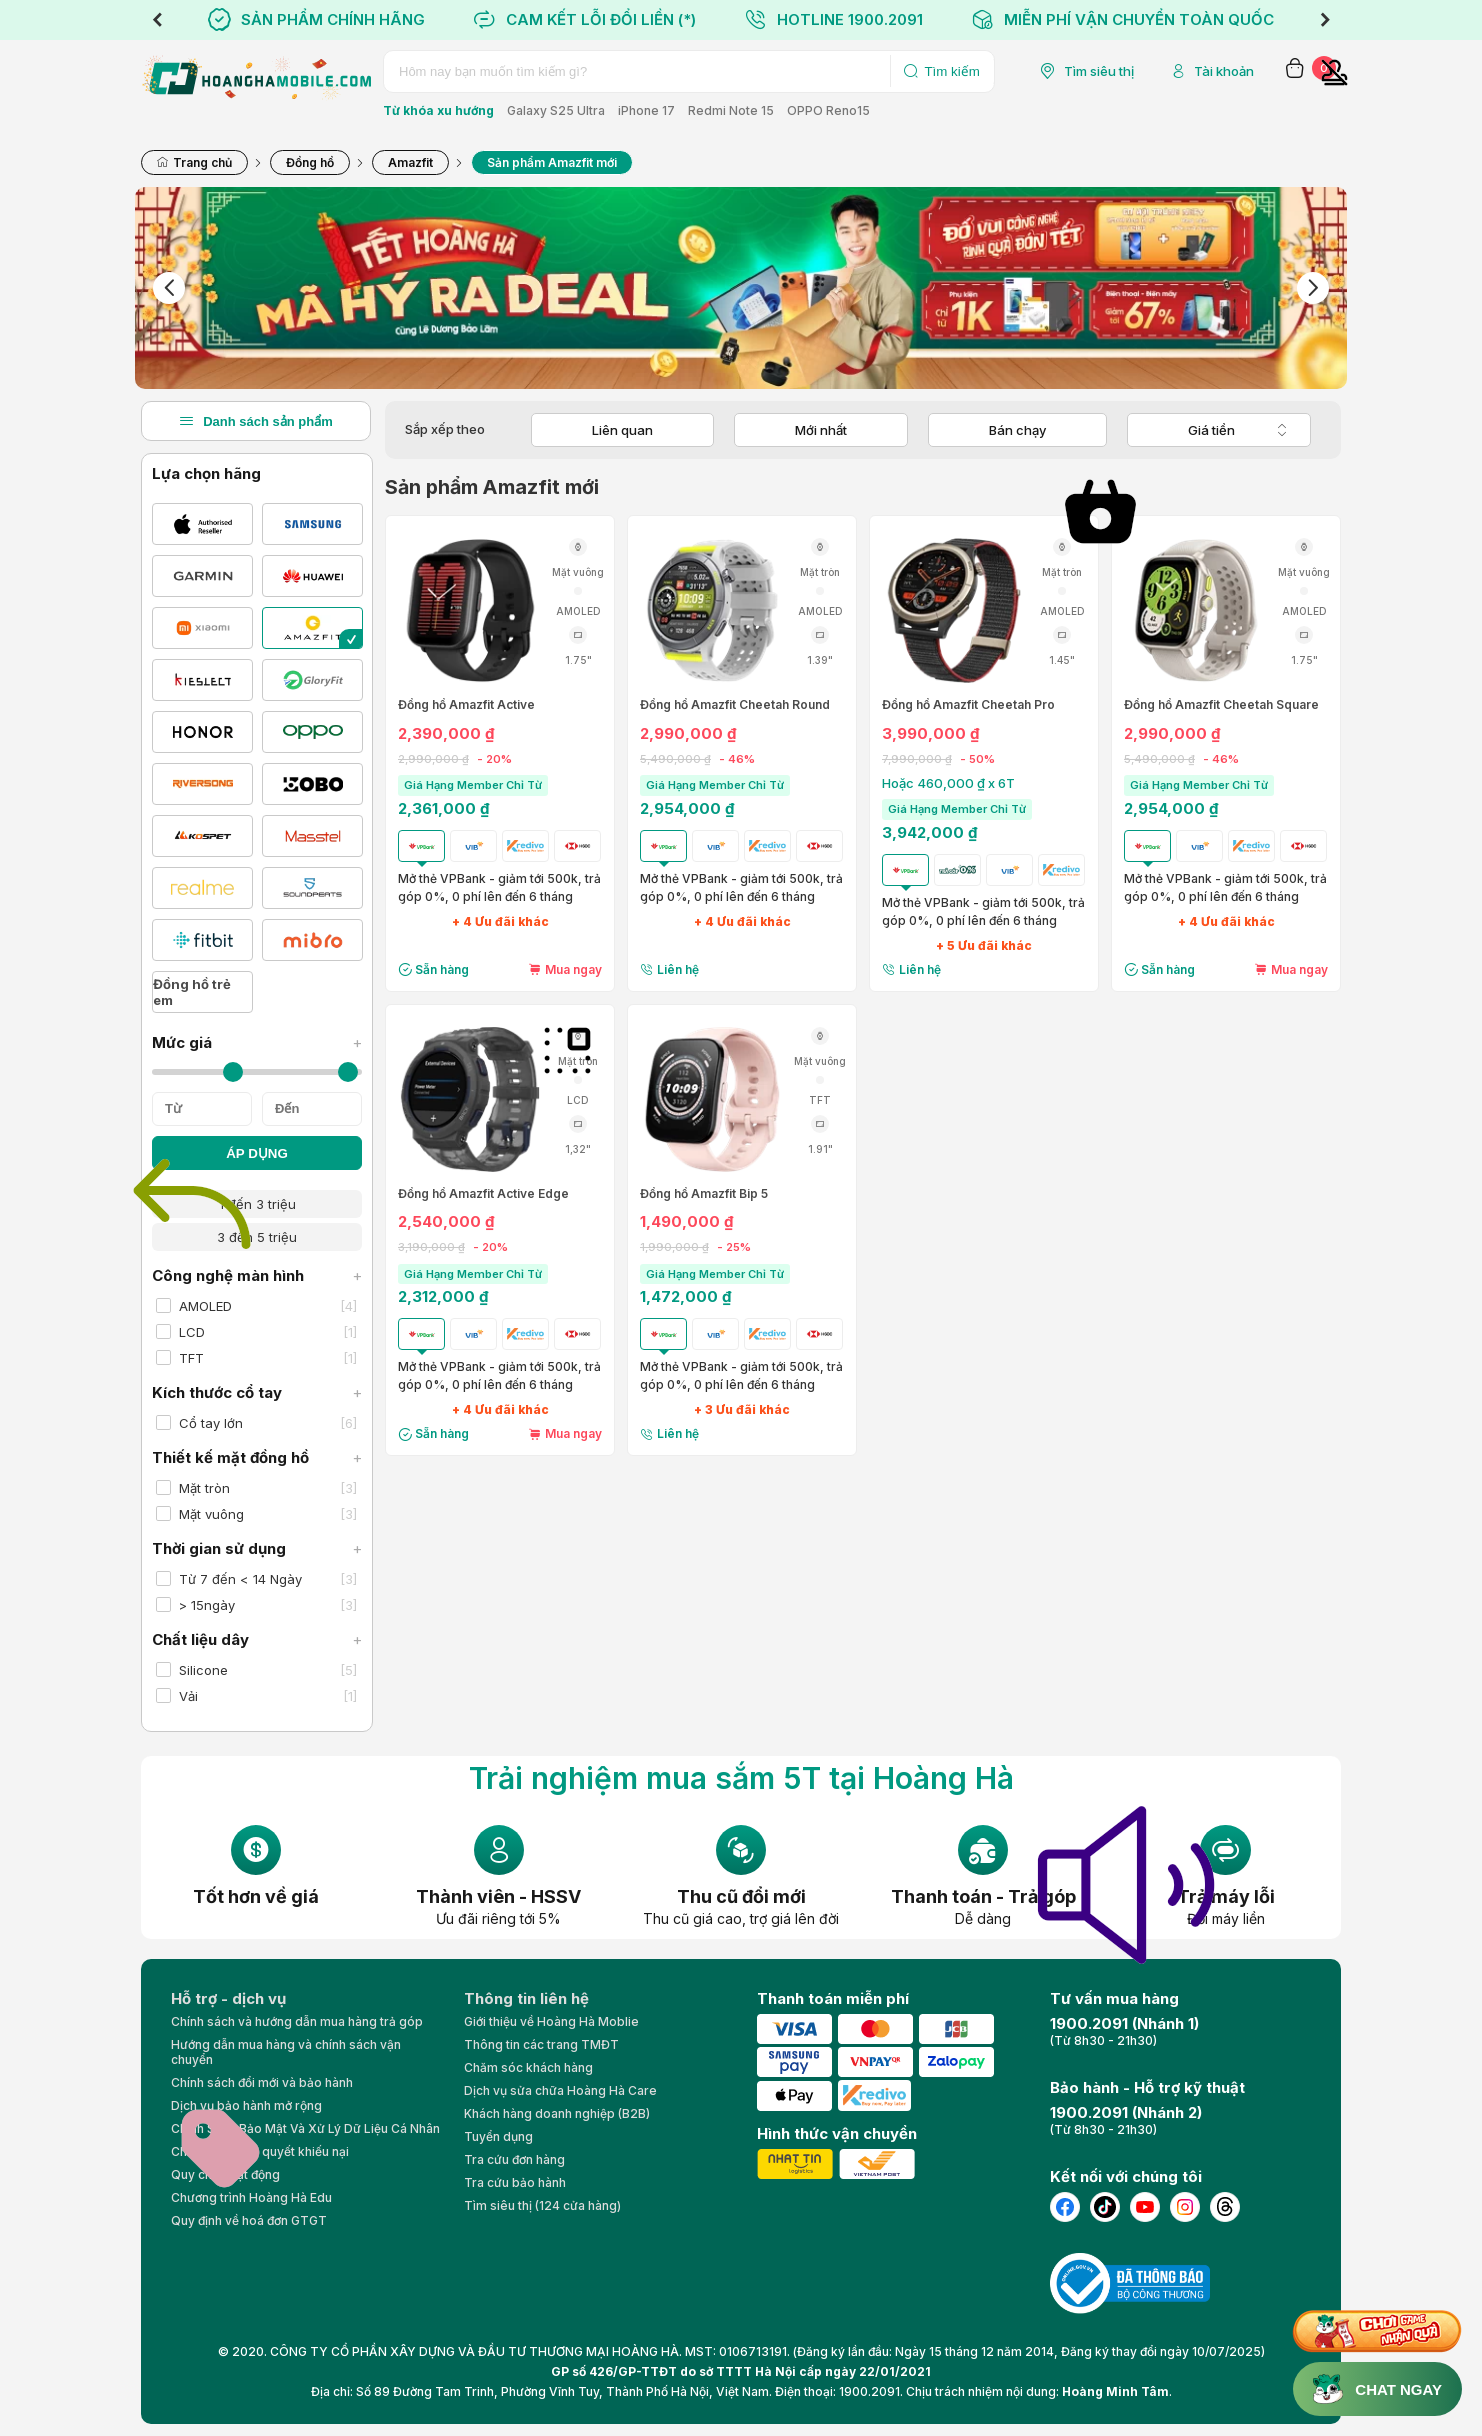 The image size is (1482, 2436). Describe the element at coordinates (1123, 1885) in the screenshot. I see `volume is set to high` at that location.